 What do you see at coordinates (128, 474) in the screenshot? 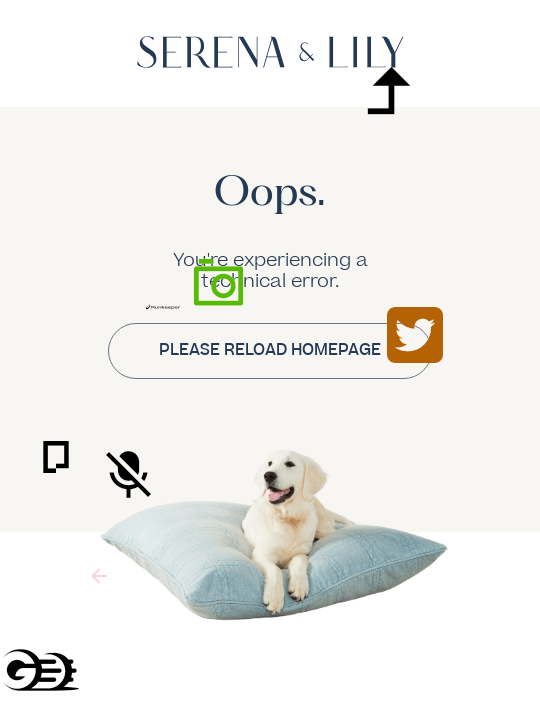
I see `microphone is muted` at bounding box center [128, 474].